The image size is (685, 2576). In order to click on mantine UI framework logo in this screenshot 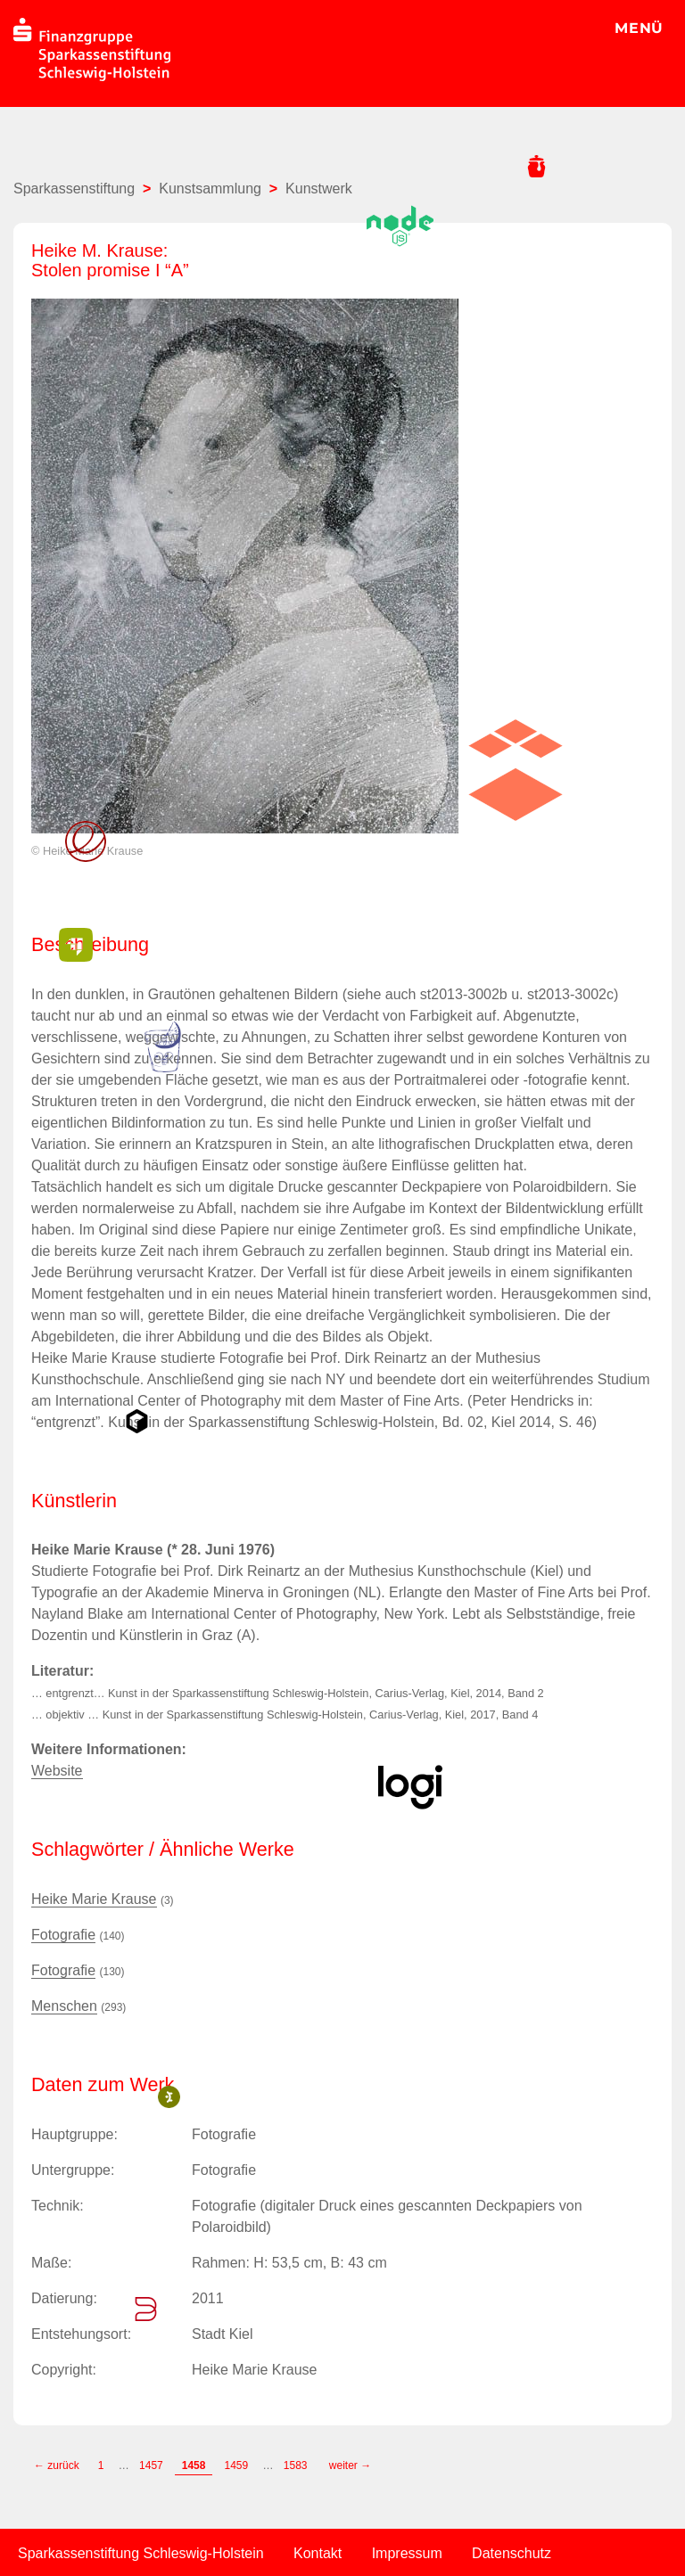, I will do `click(169, 2096)`.